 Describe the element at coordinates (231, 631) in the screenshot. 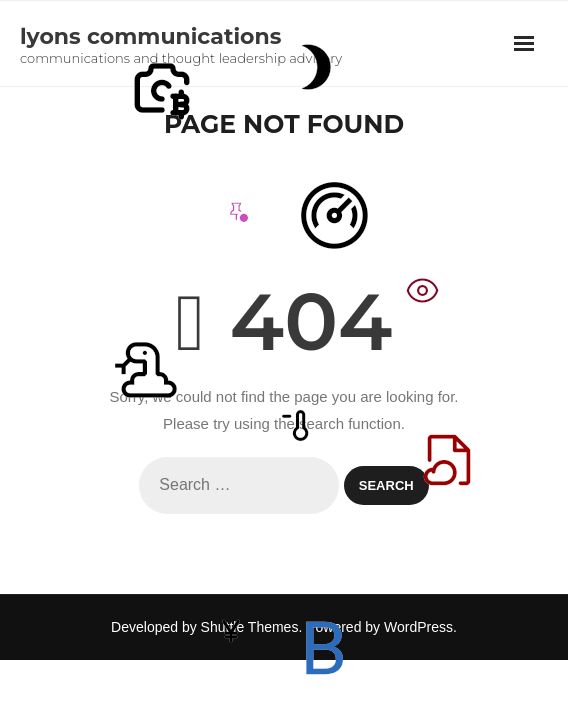

I see `indicates chinese yuan currency` at that location.